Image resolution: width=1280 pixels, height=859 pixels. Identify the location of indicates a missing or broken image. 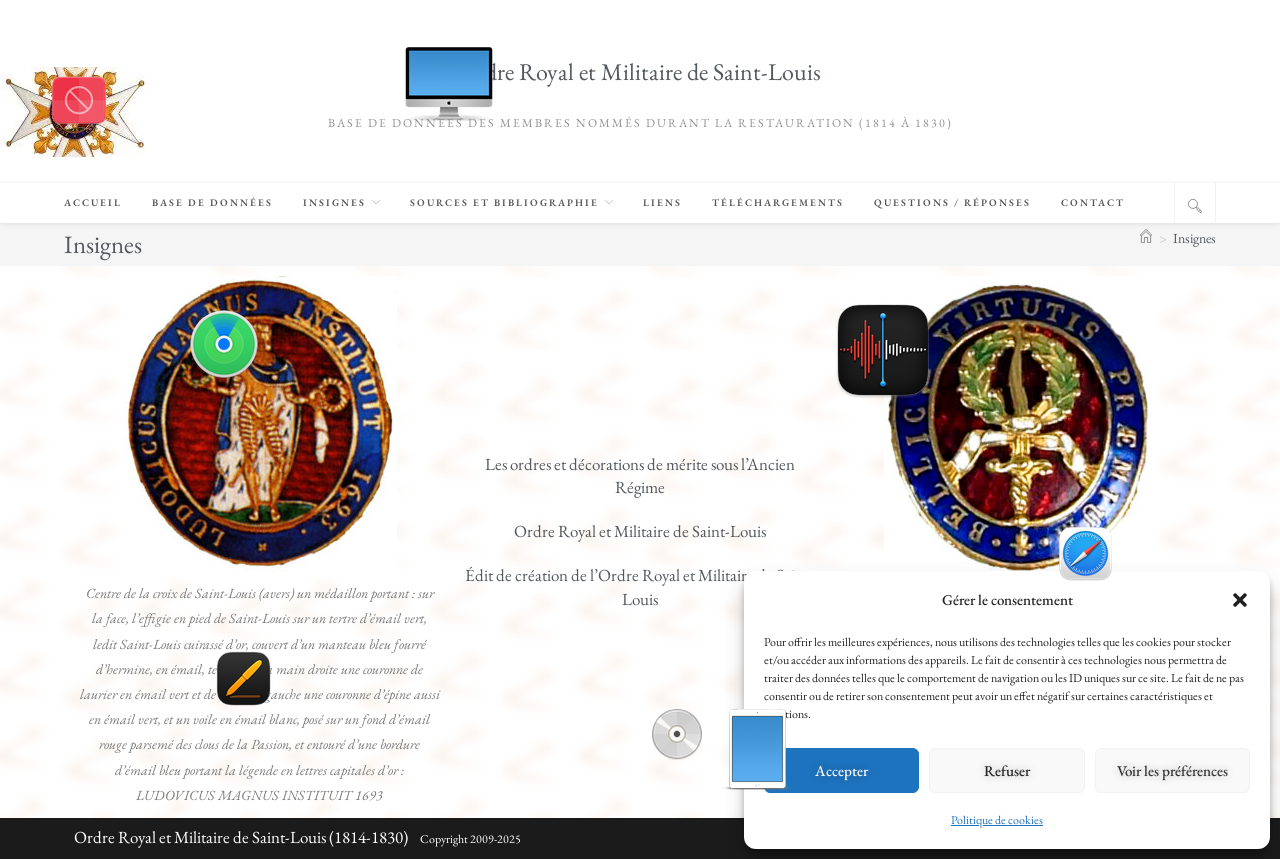
(79, 99).